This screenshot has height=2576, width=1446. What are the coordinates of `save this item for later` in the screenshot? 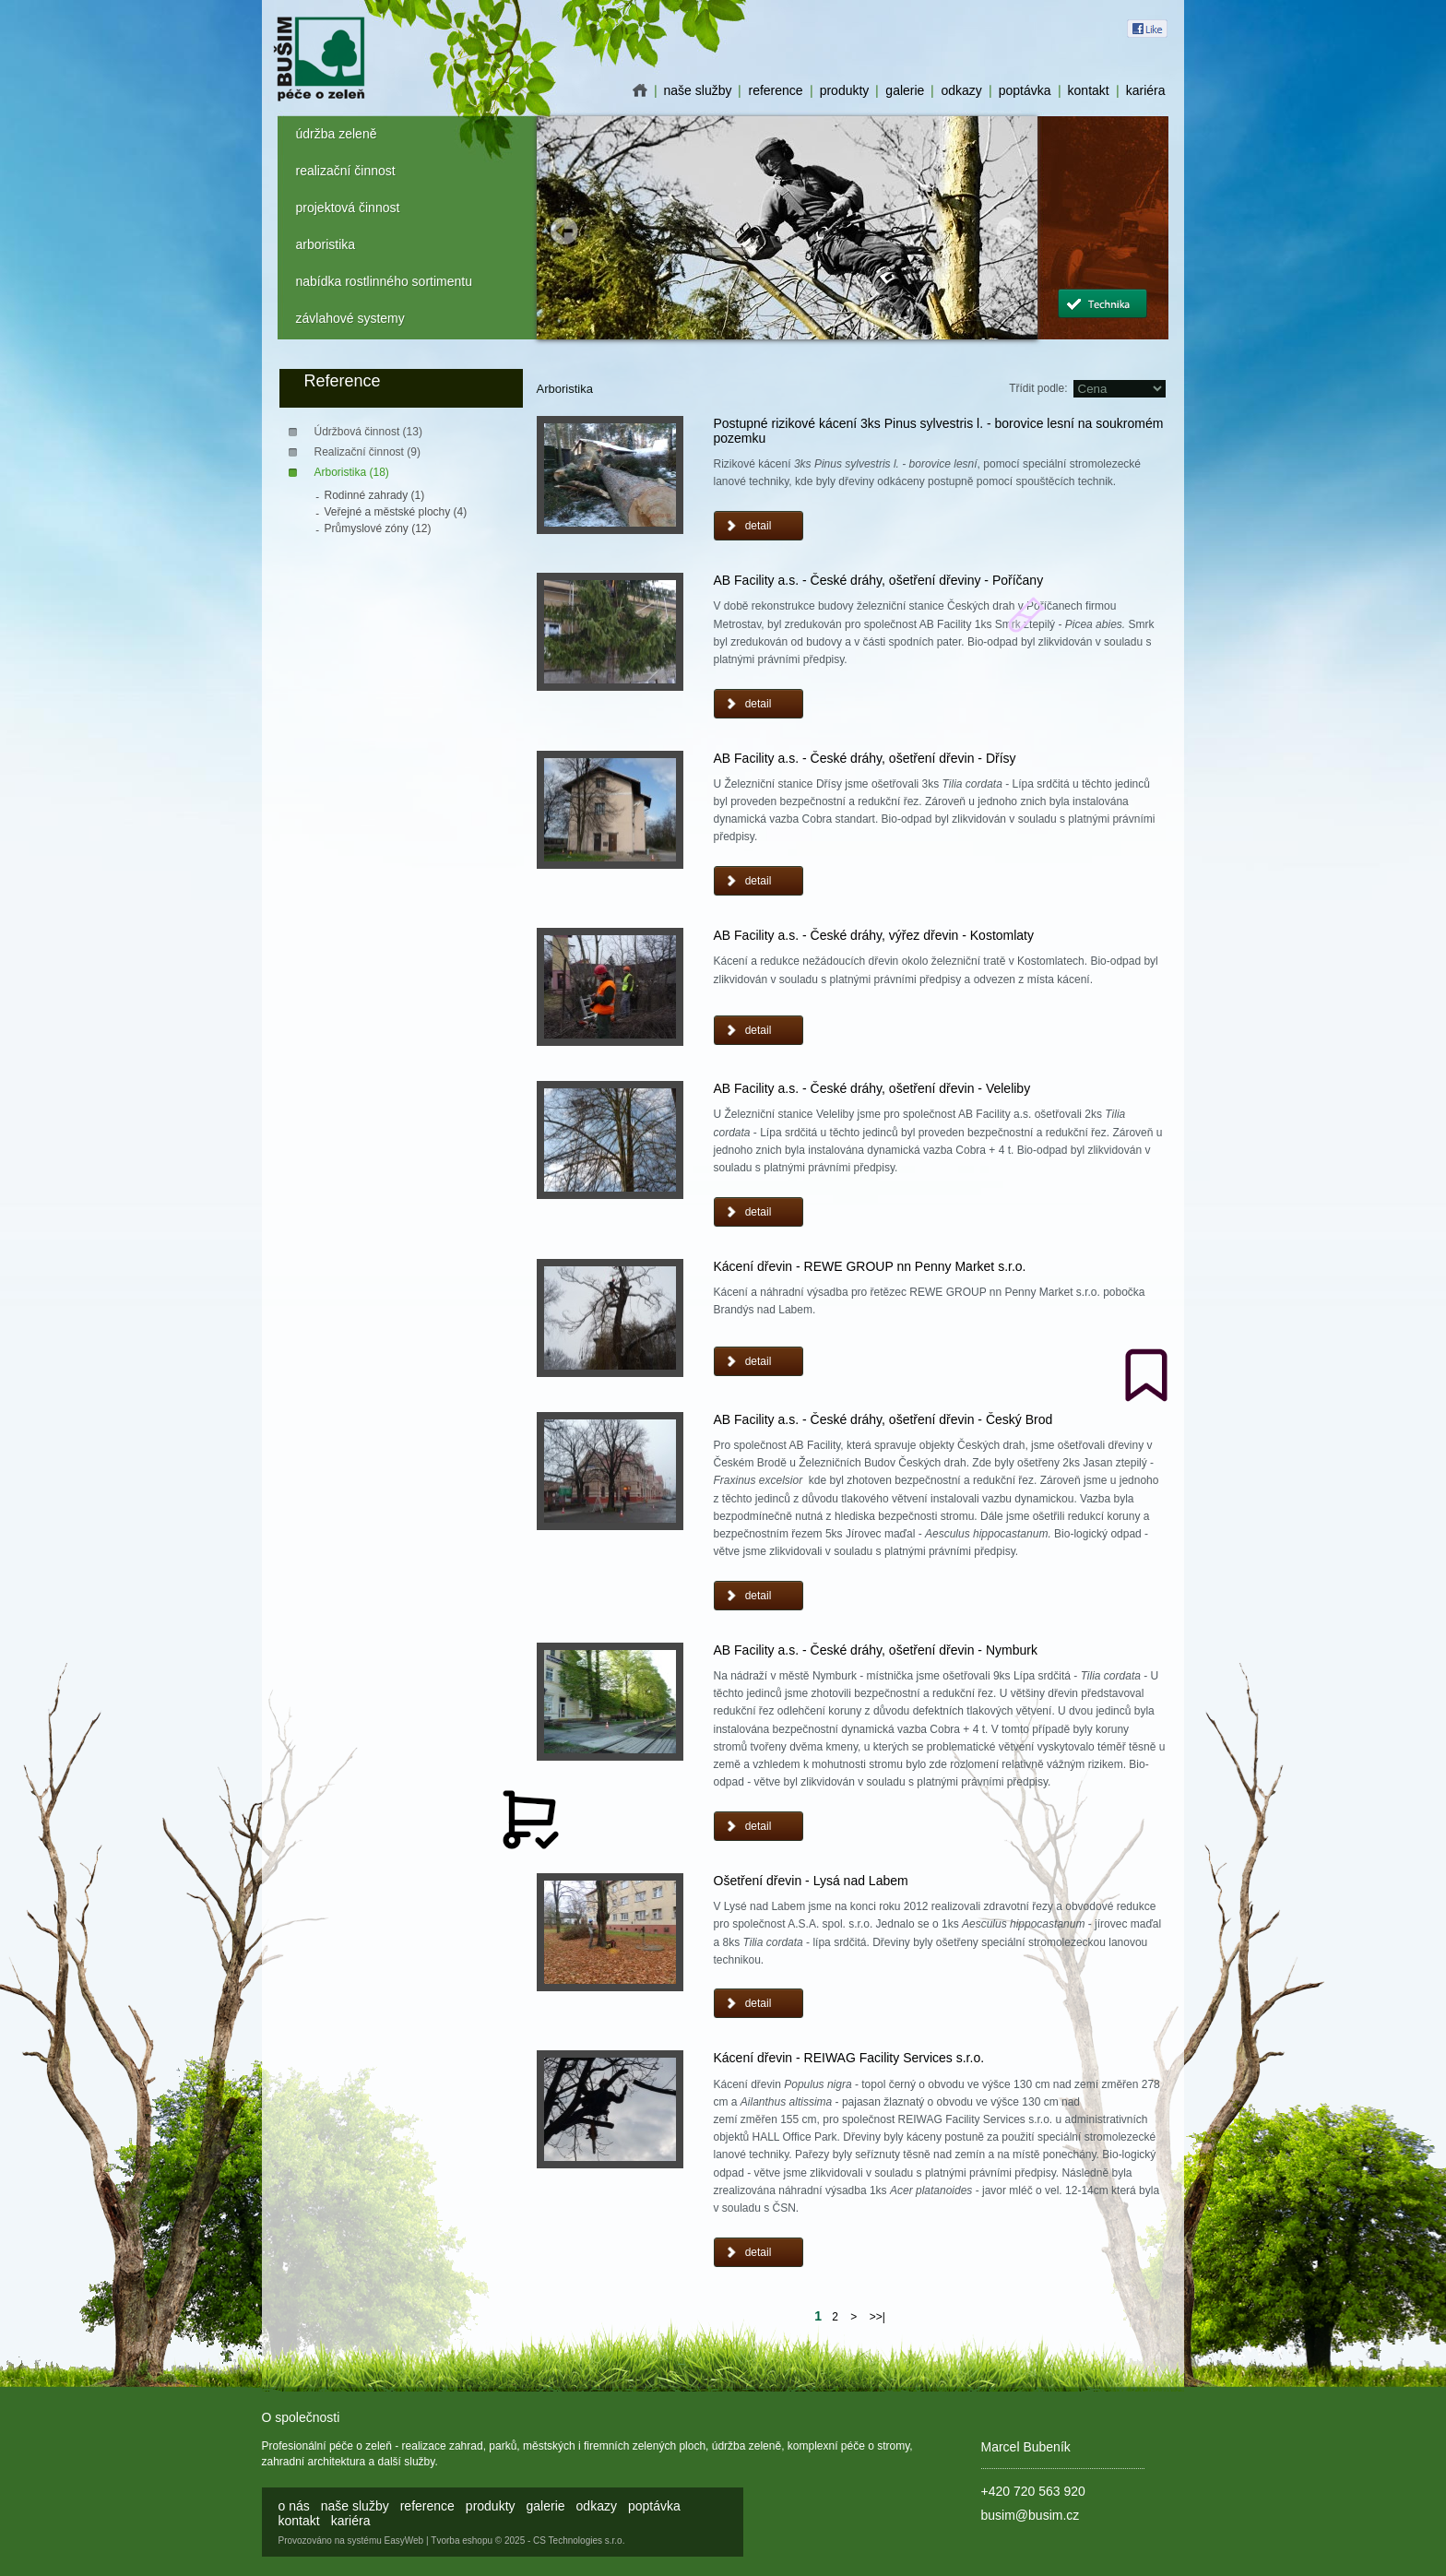 It's located at (1146, 1375).